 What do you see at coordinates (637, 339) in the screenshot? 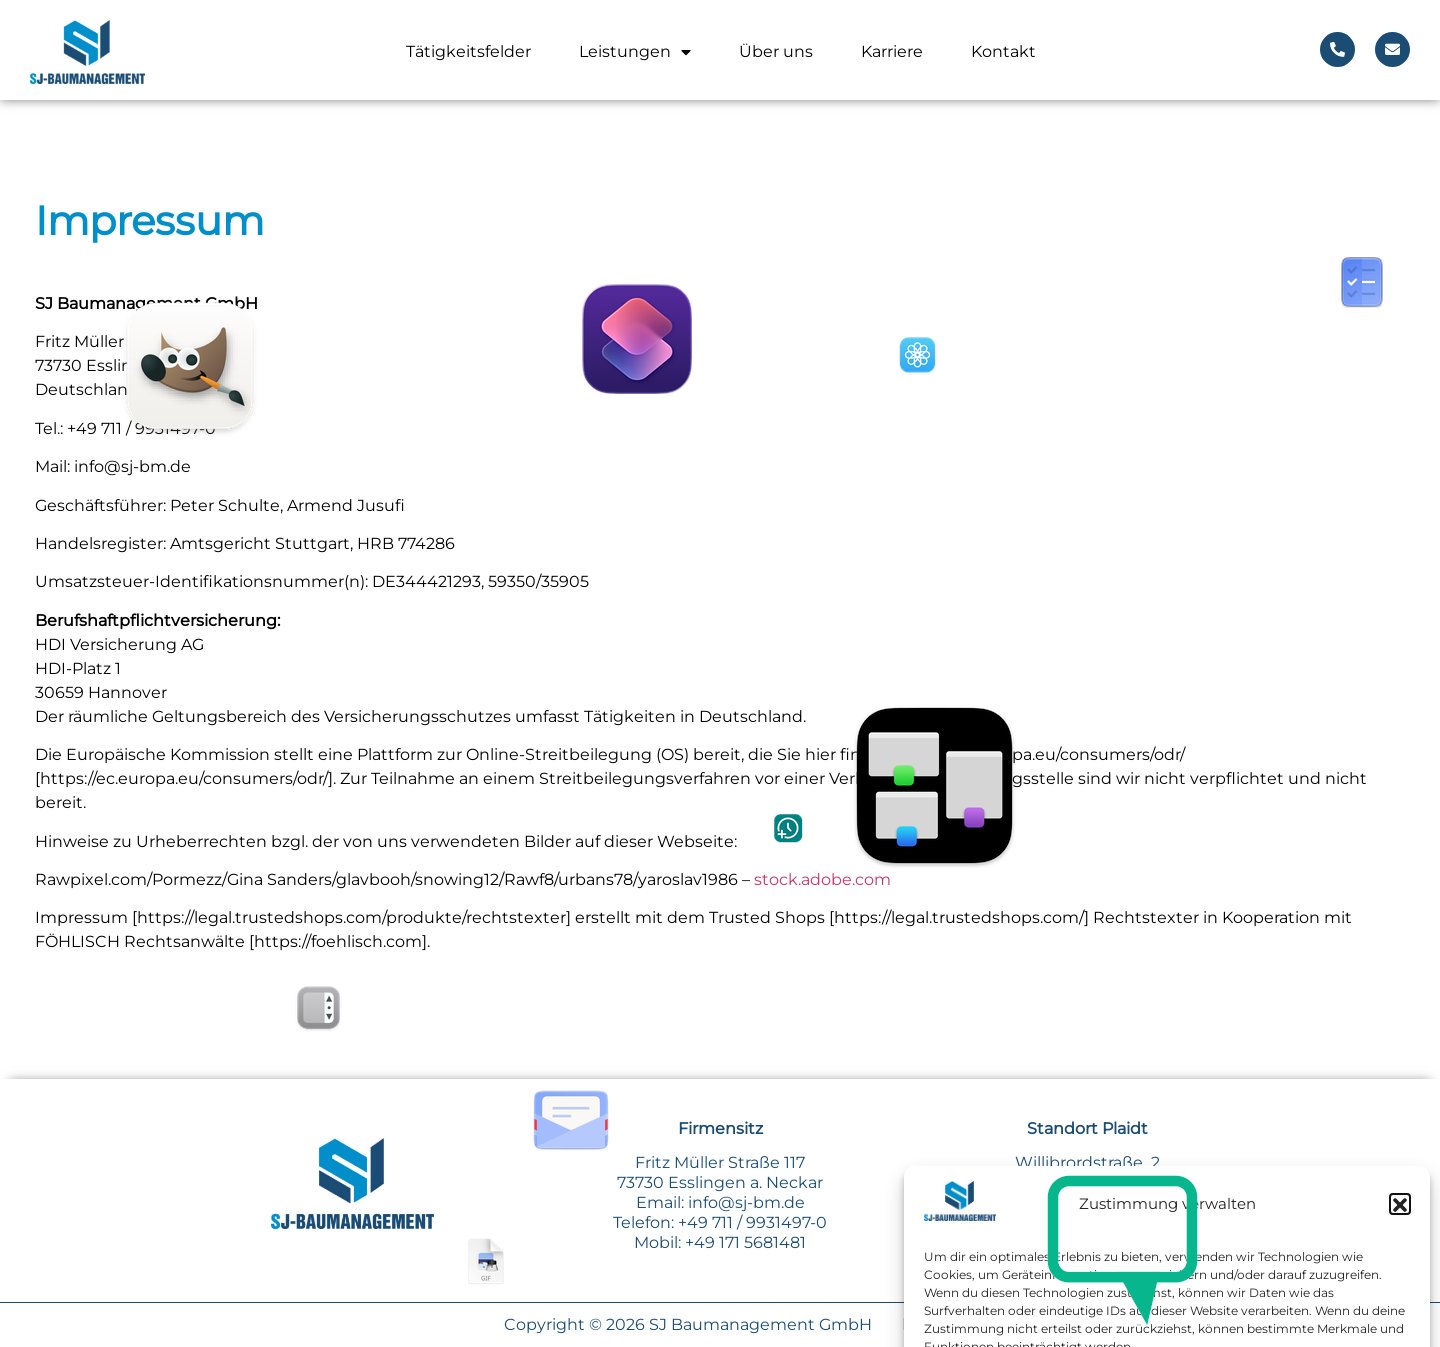
I see `open the shortcuts app` at bounding box center [637, 339].